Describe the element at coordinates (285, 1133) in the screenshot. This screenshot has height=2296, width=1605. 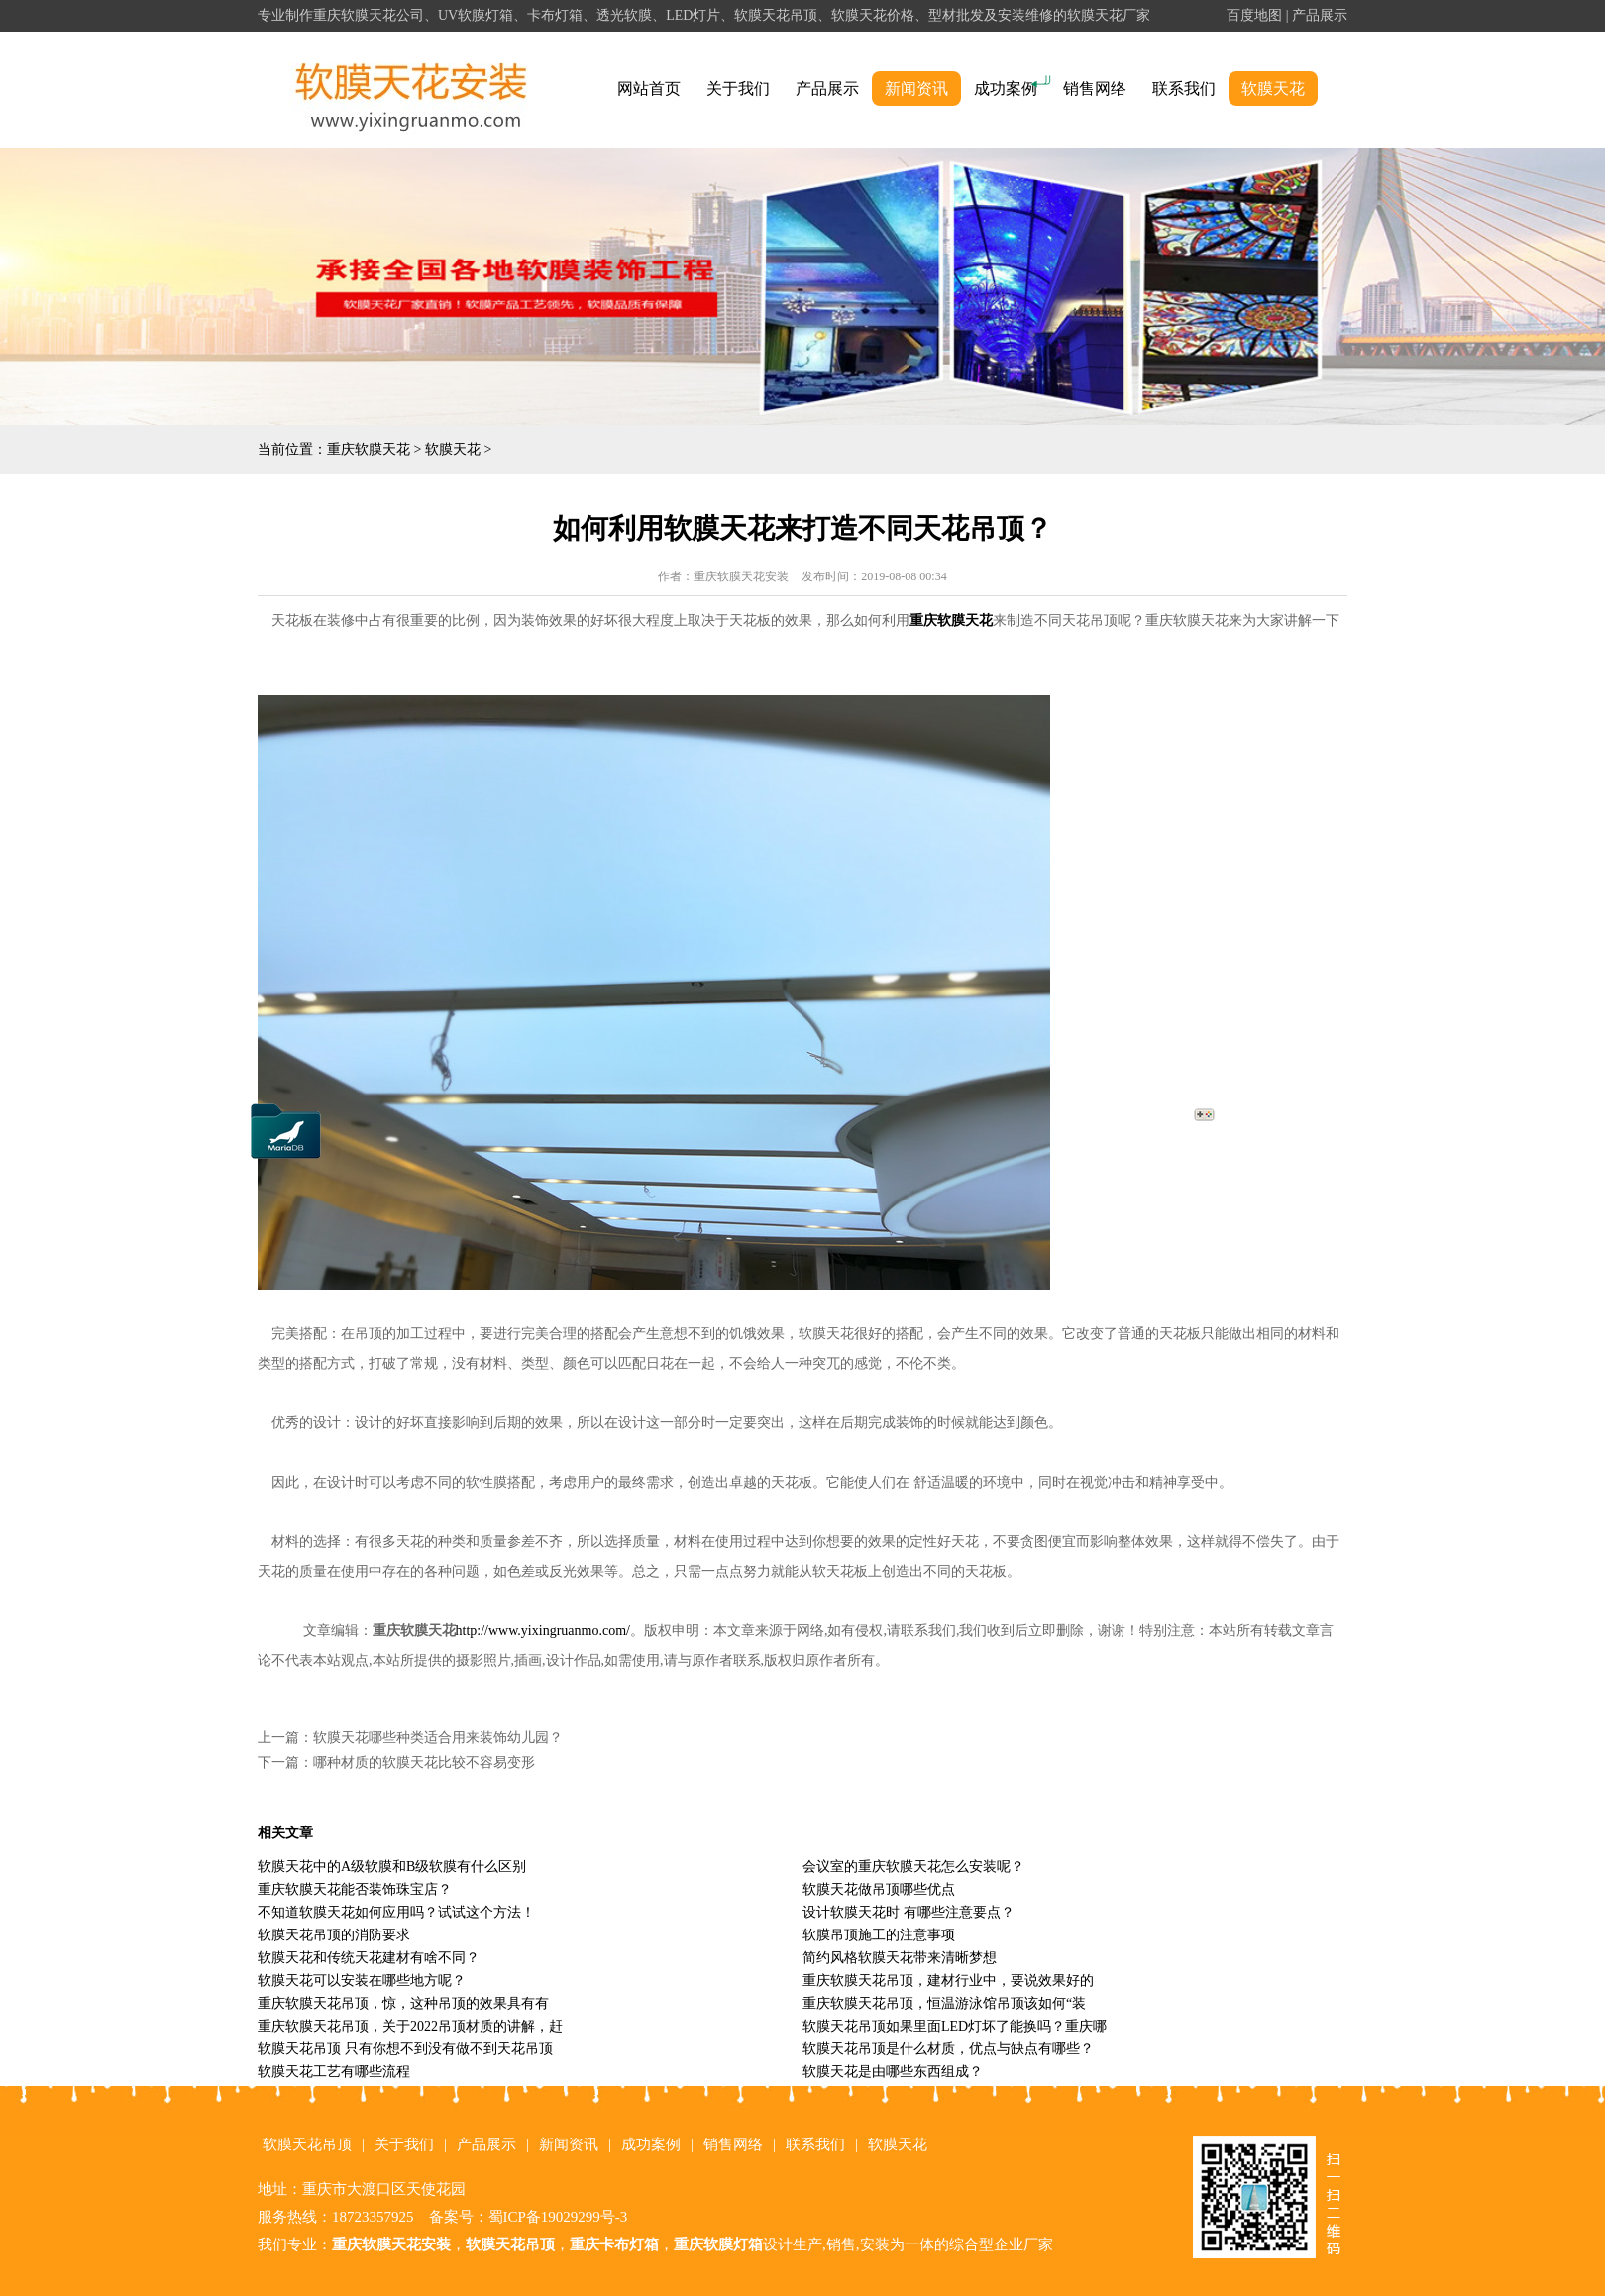
I see `open MariaDB database files folder` at that location.